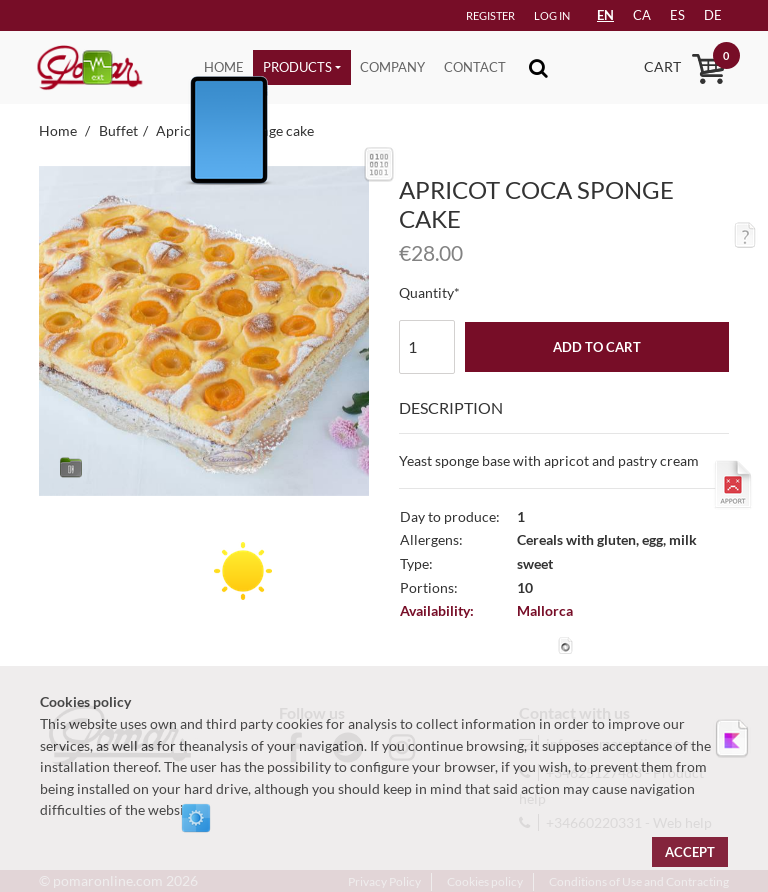  I want to click on indicates clear or sunny weather conditions, so click(243, 571).